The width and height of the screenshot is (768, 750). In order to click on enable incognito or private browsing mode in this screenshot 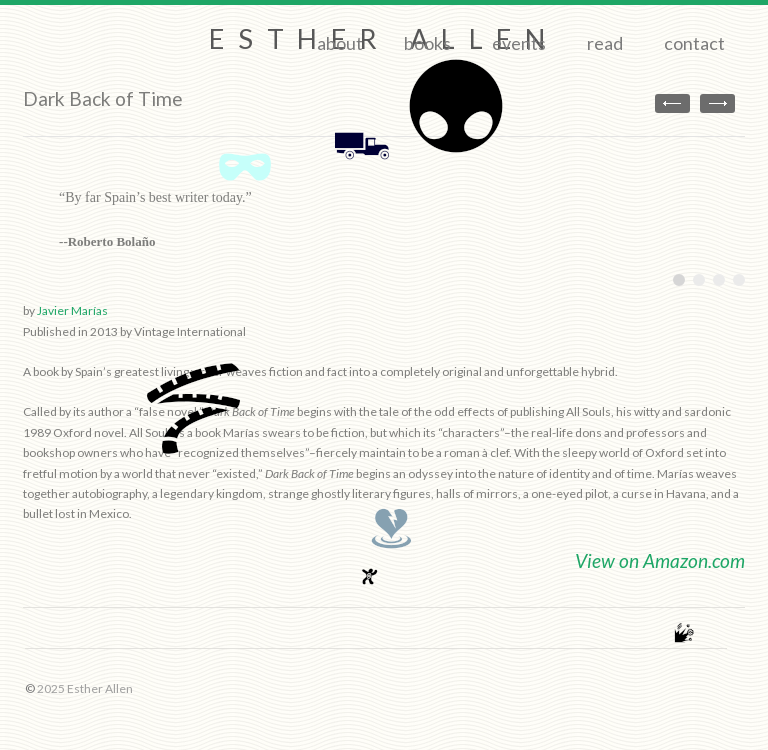, I will do `click(245, 168)`.